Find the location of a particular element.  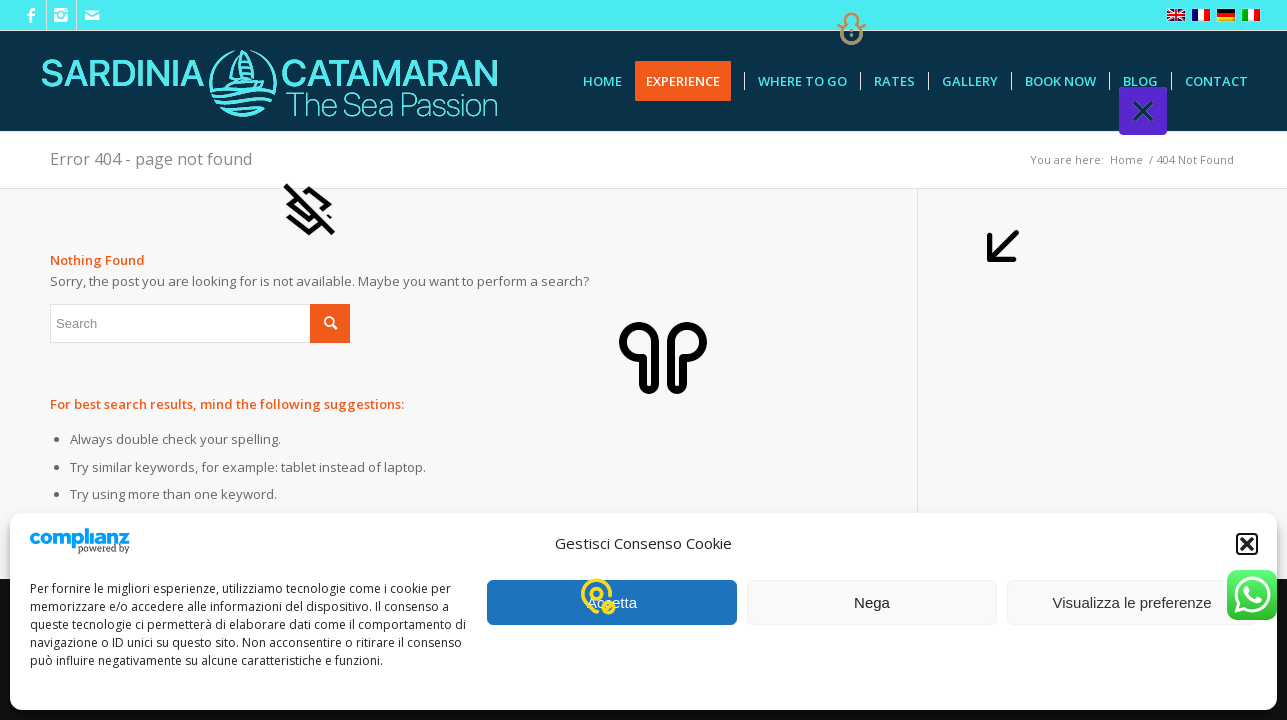

navigate to the bottom-left corner is located at coordinates (1003, 246).